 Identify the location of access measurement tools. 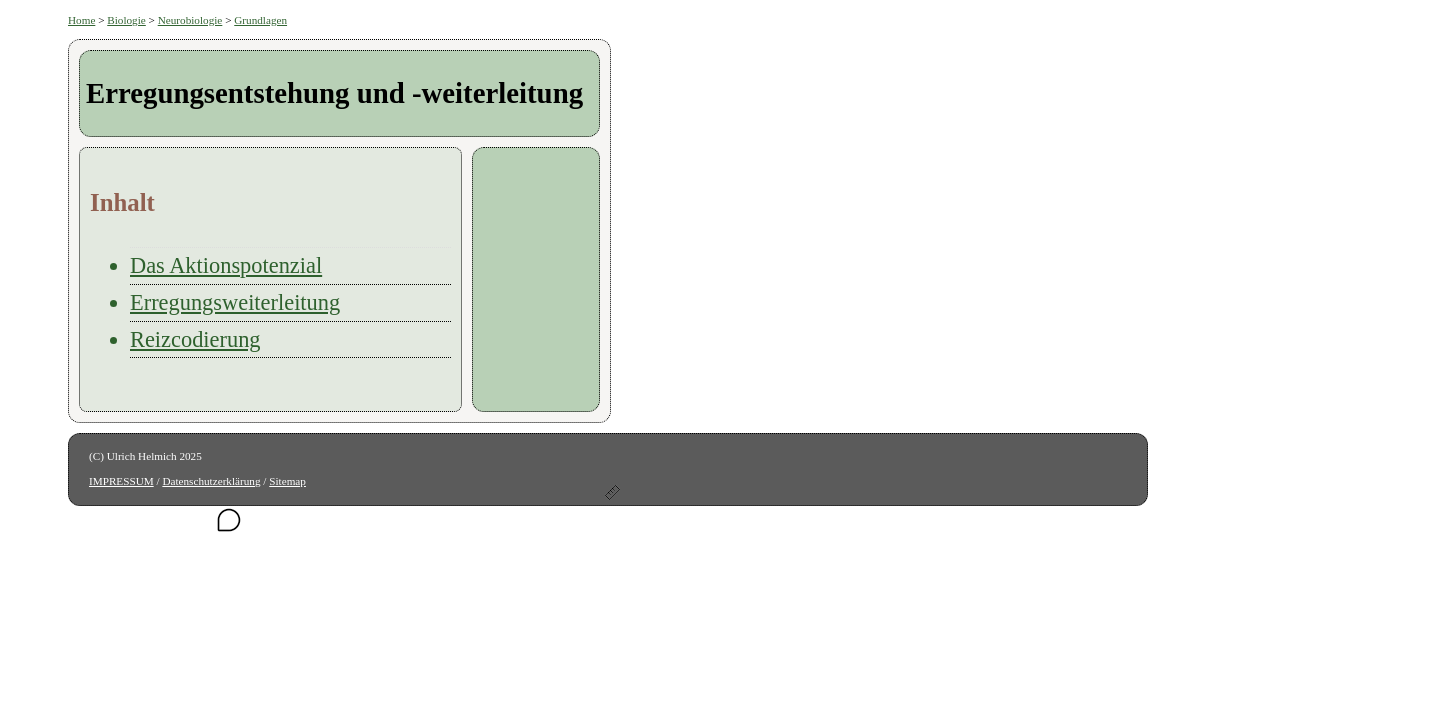
(612, 492).